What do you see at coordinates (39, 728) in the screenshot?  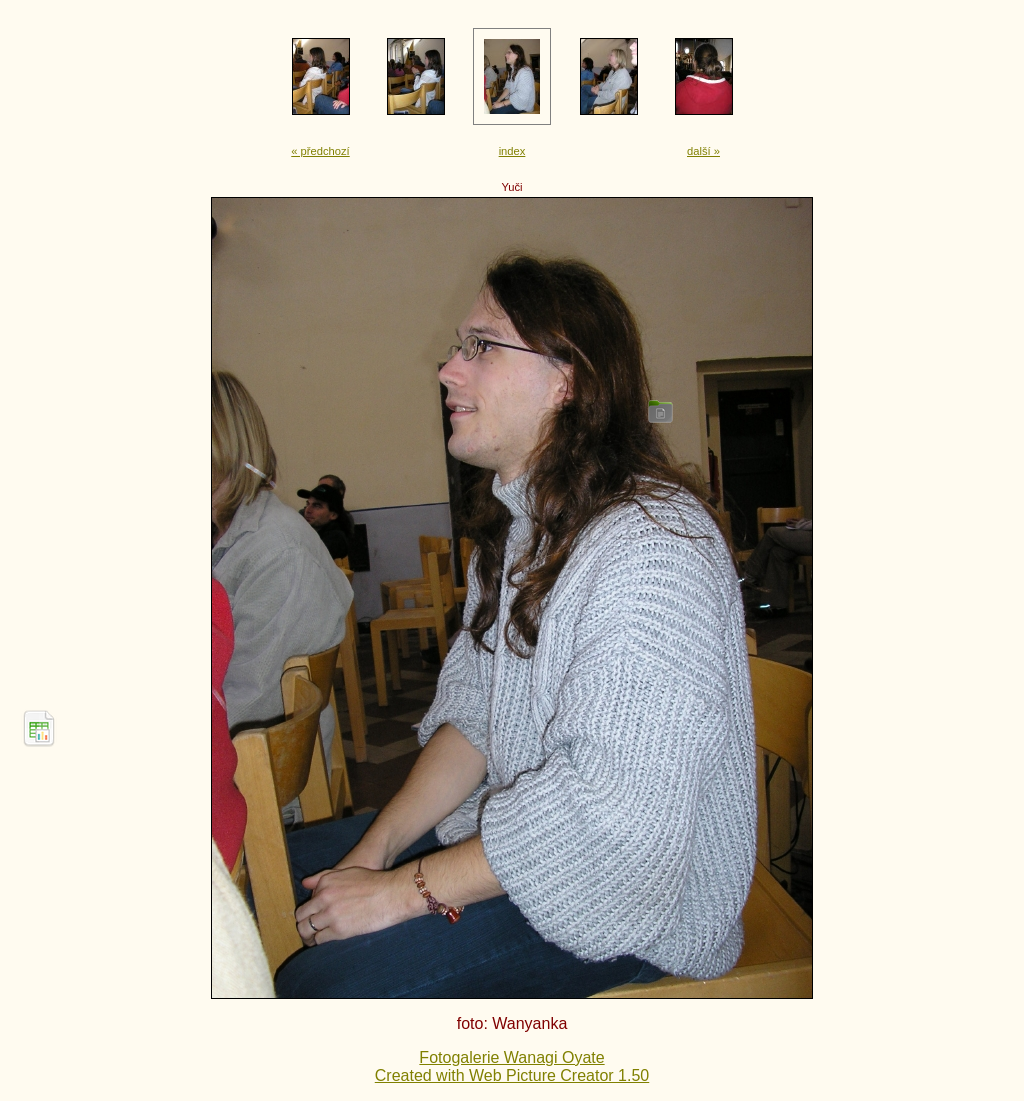 I see `open a spreadsheet file` at bounding box center [39, 728].